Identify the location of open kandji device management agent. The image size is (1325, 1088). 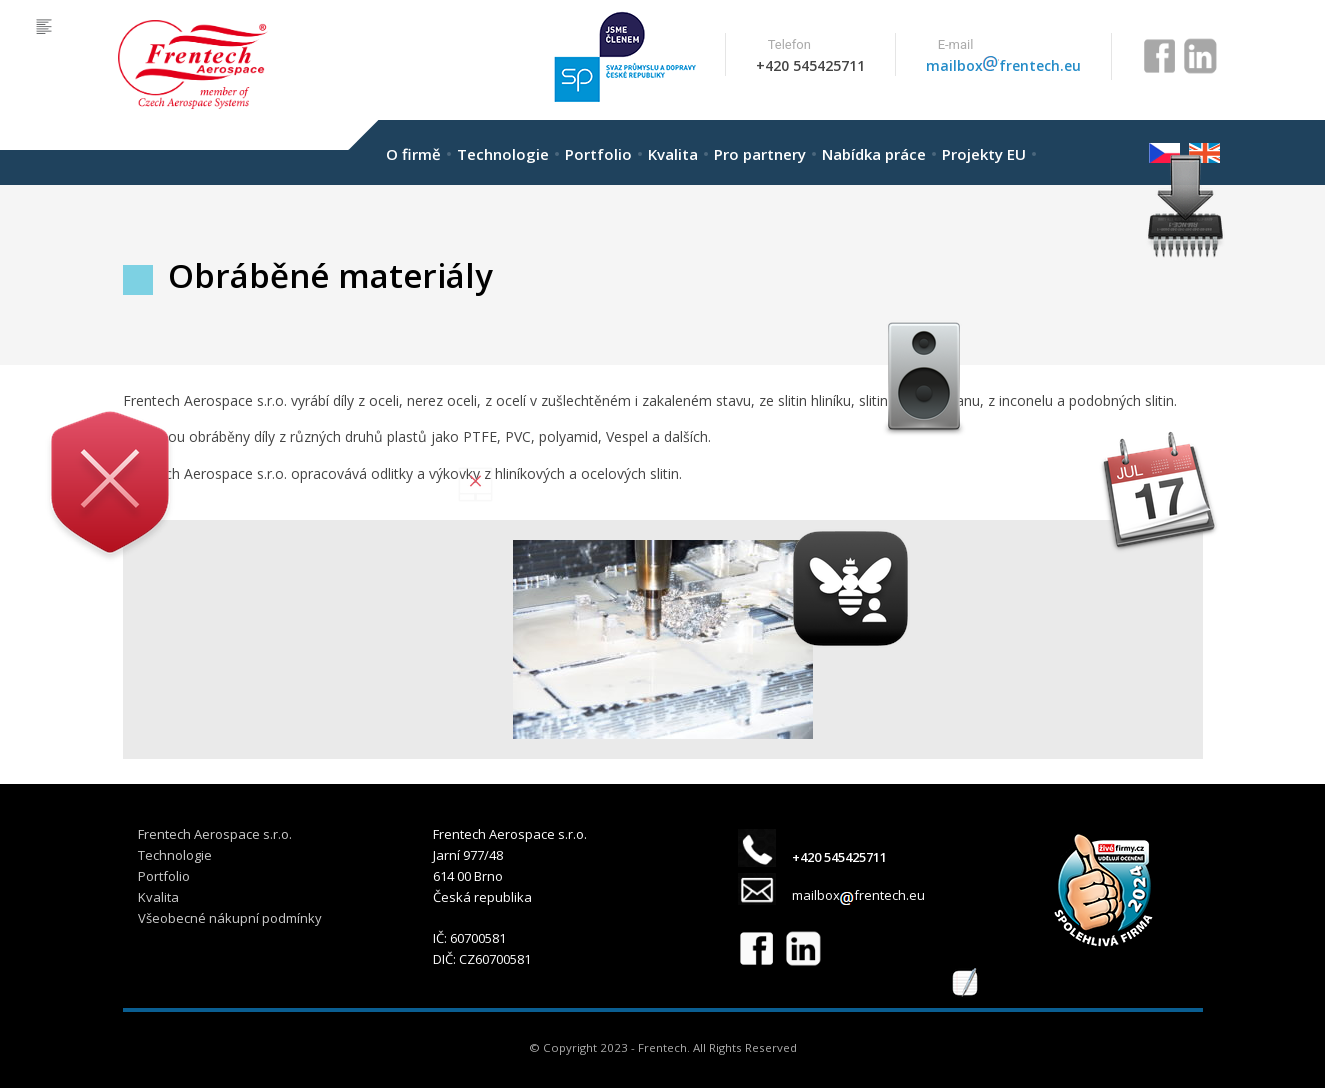
(850, 588).